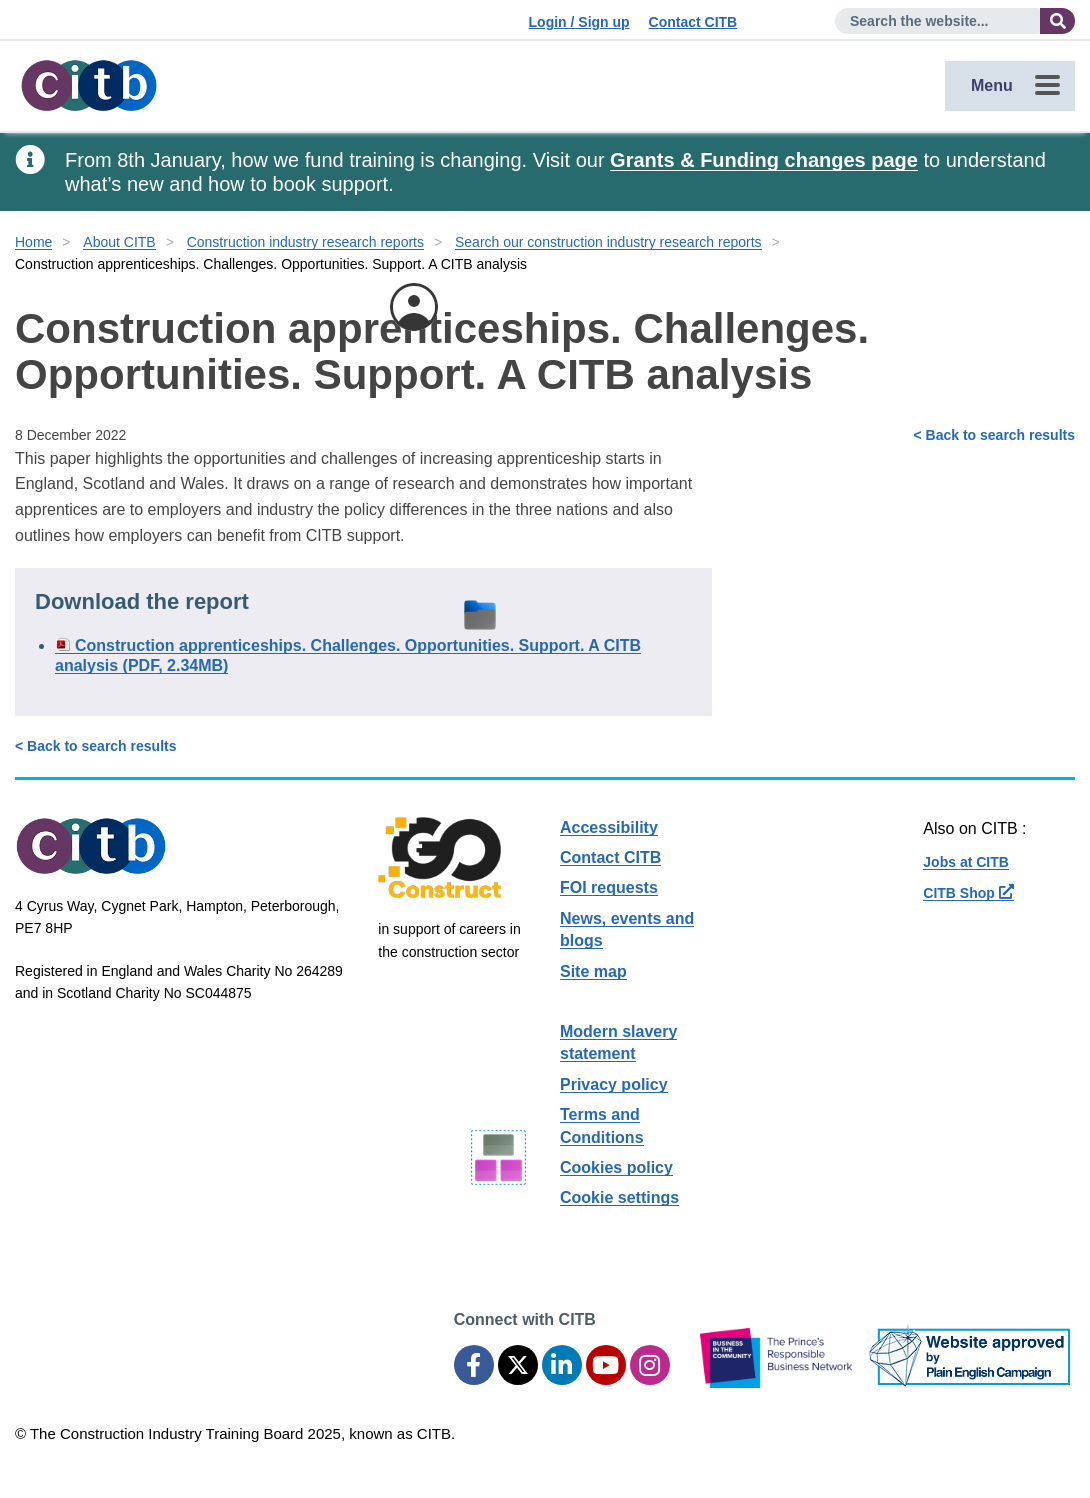 Image resolution: width=1090 pixels, height=1498 pixels. What do you see at coordinates (498, 1157) in the screenshot?
I see `select all items in the current view` at bounding box center [498, 1157].